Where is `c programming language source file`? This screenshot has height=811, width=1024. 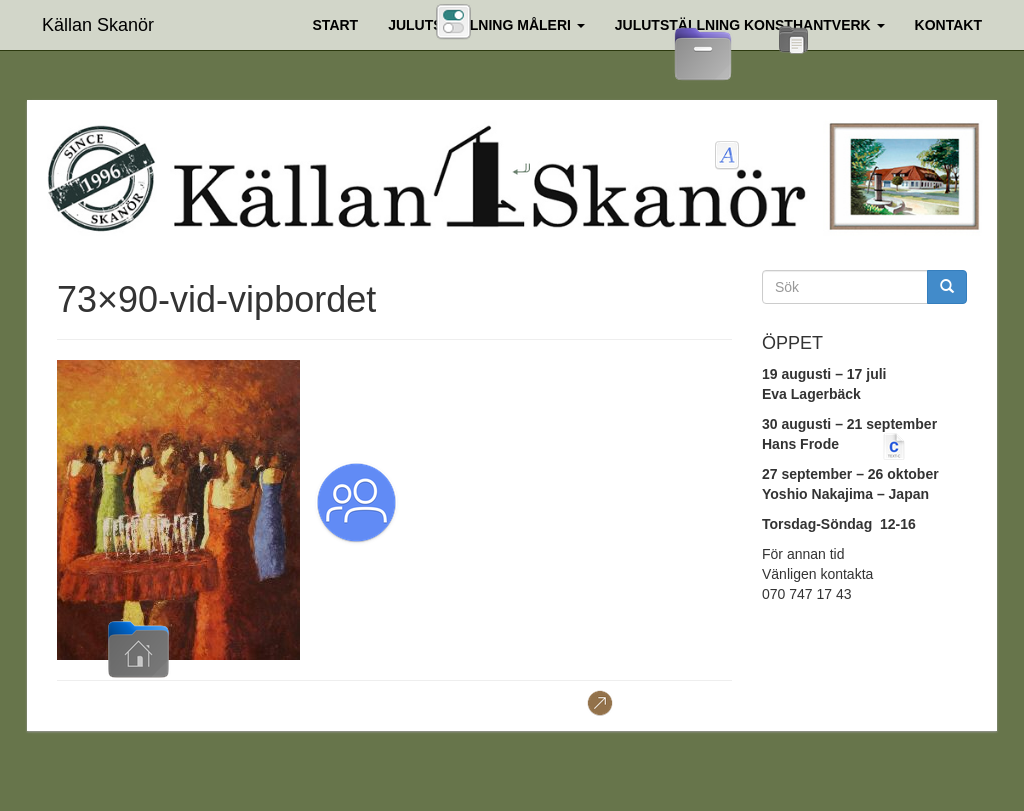 c programming language source file is located at coordinates (894, 447).